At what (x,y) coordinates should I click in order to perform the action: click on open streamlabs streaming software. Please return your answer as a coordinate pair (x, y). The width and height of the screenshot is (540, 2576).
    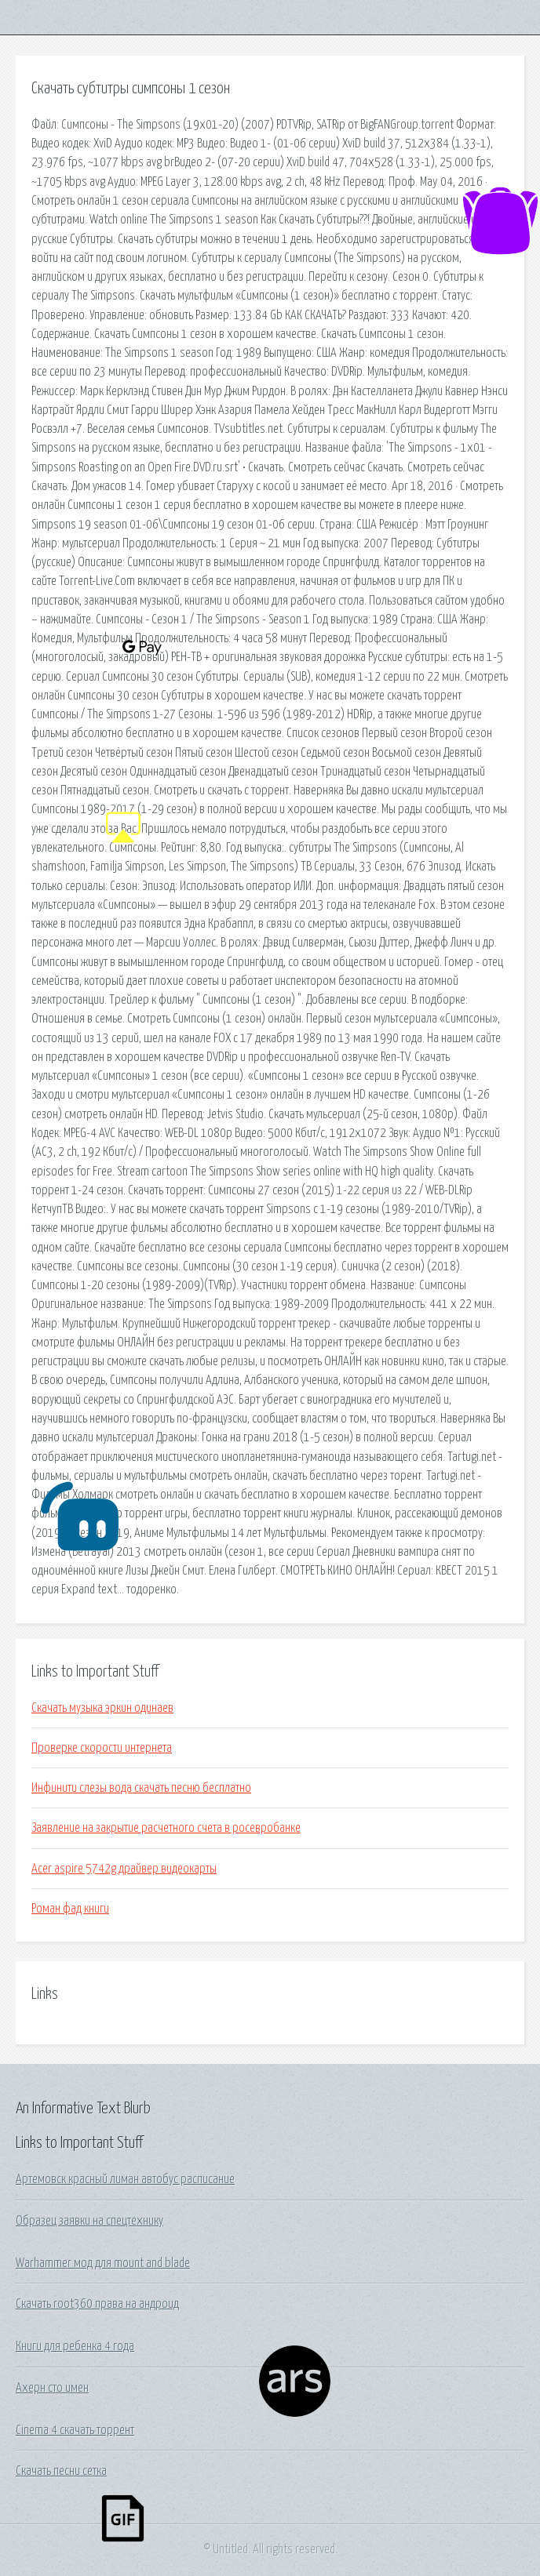
    Looking at the image, I should click on (79, 1516).